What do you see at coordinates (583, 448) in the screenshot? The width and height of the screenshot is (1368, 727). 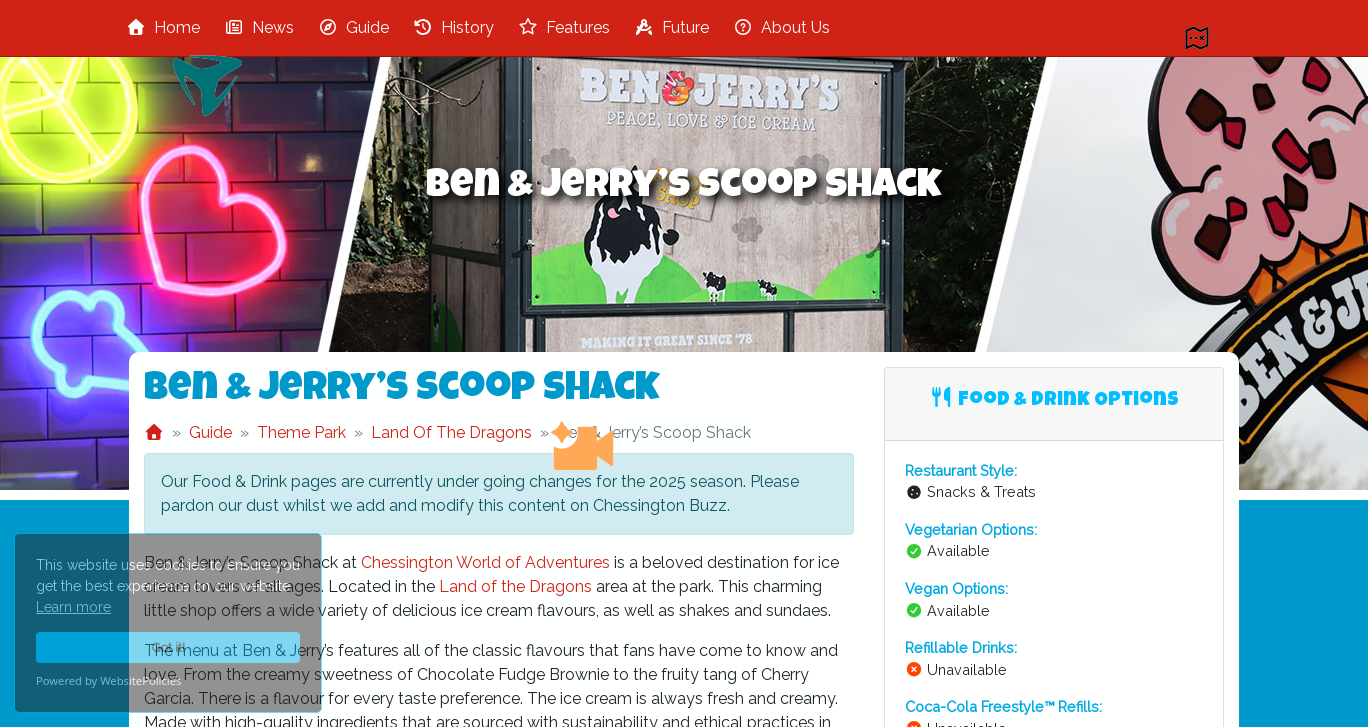 I see `enable AI-powered video features` at bounding box center [583, 448].